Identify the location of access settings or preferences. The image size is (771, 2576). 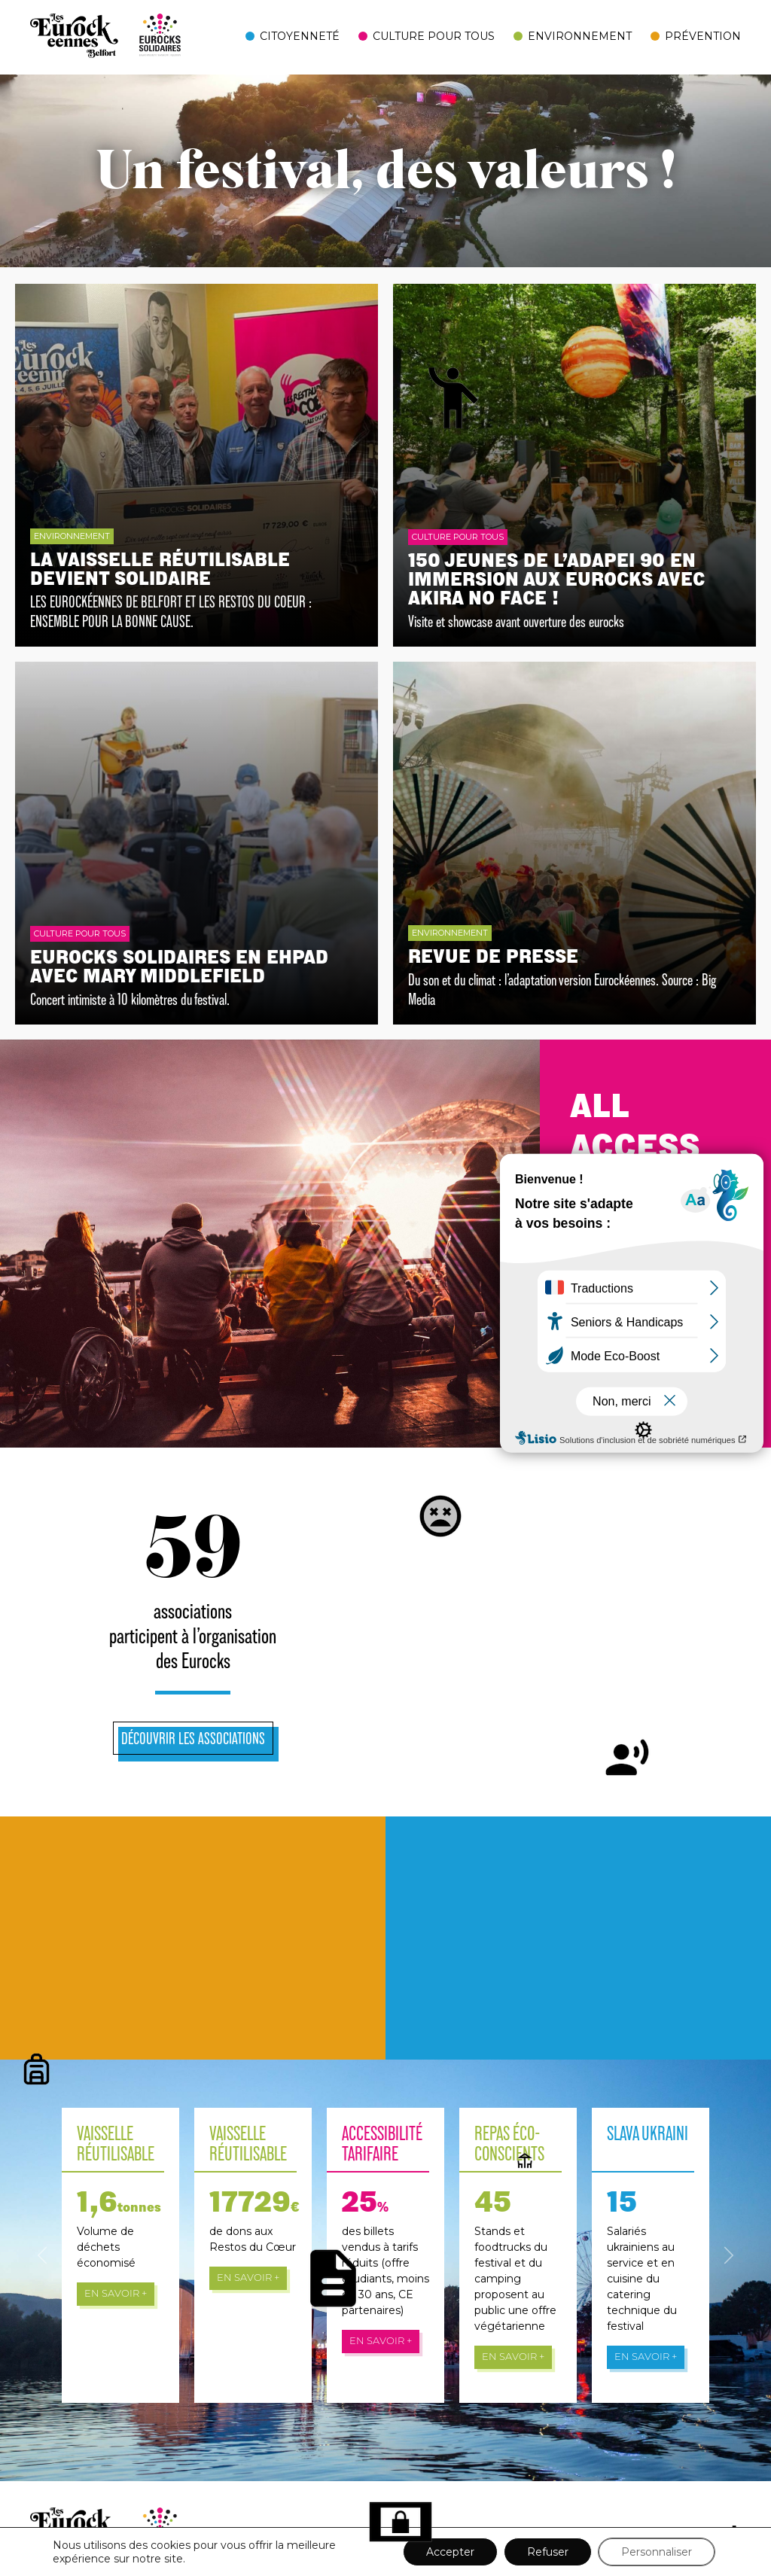
(643, 1430).